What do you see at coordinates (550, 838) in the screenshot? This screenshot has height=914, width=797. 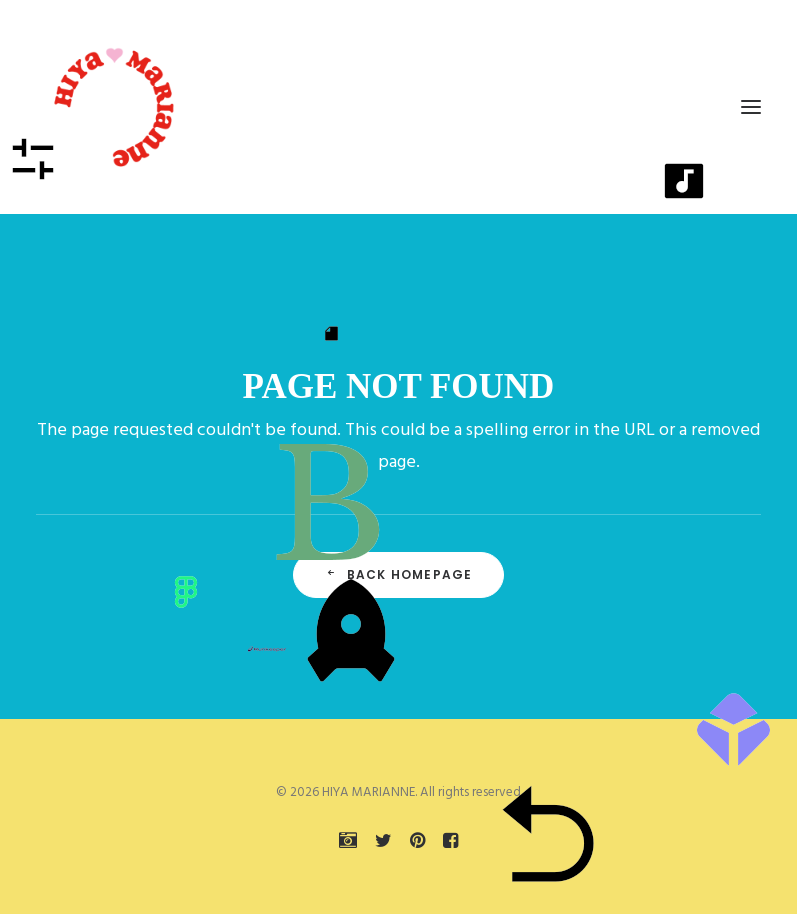 I see `go back to the previous screen` at bounding box center [550, 838].